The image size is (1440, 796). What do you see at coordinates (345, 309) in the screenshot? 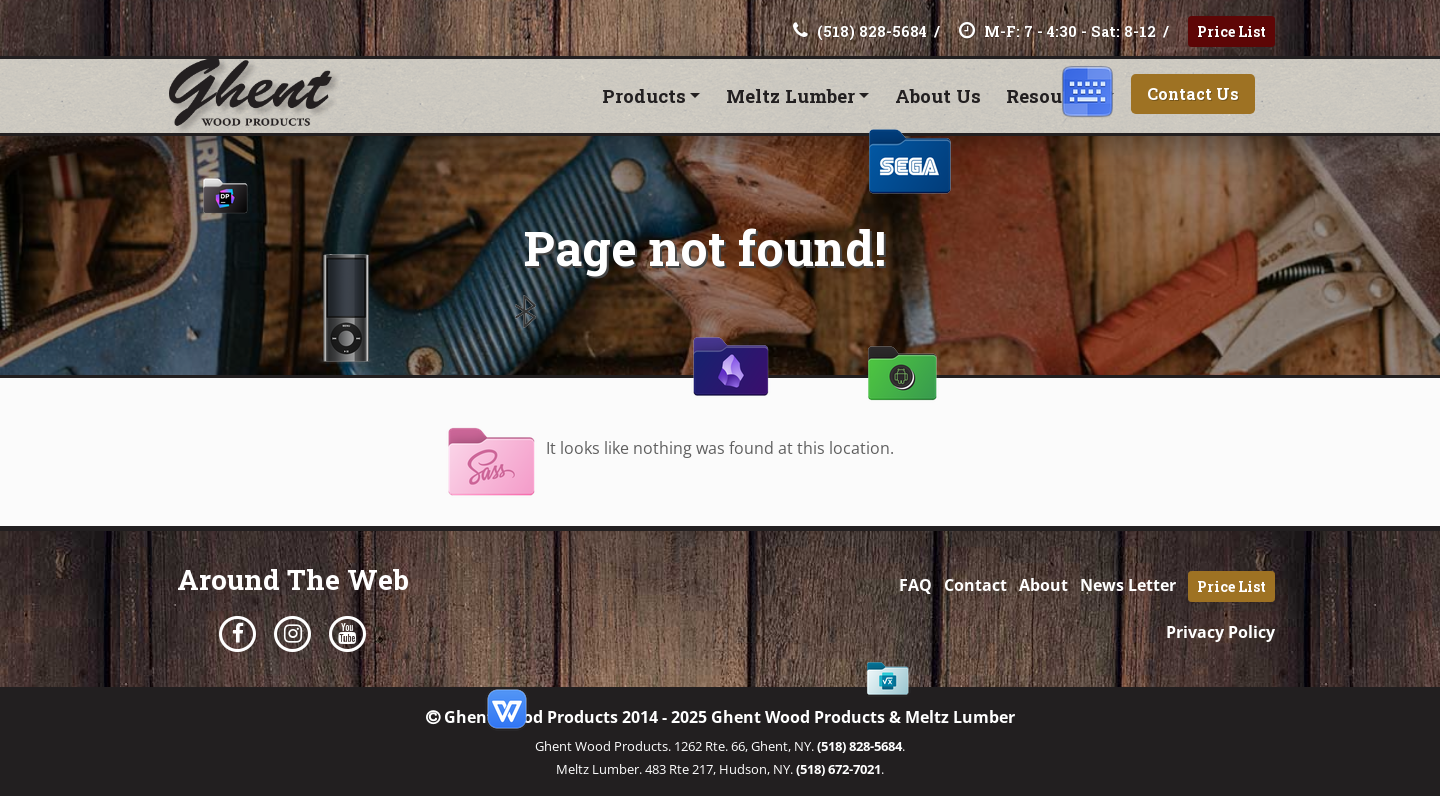
I see `manage connected iPod device` at bounding box center [345, 309].